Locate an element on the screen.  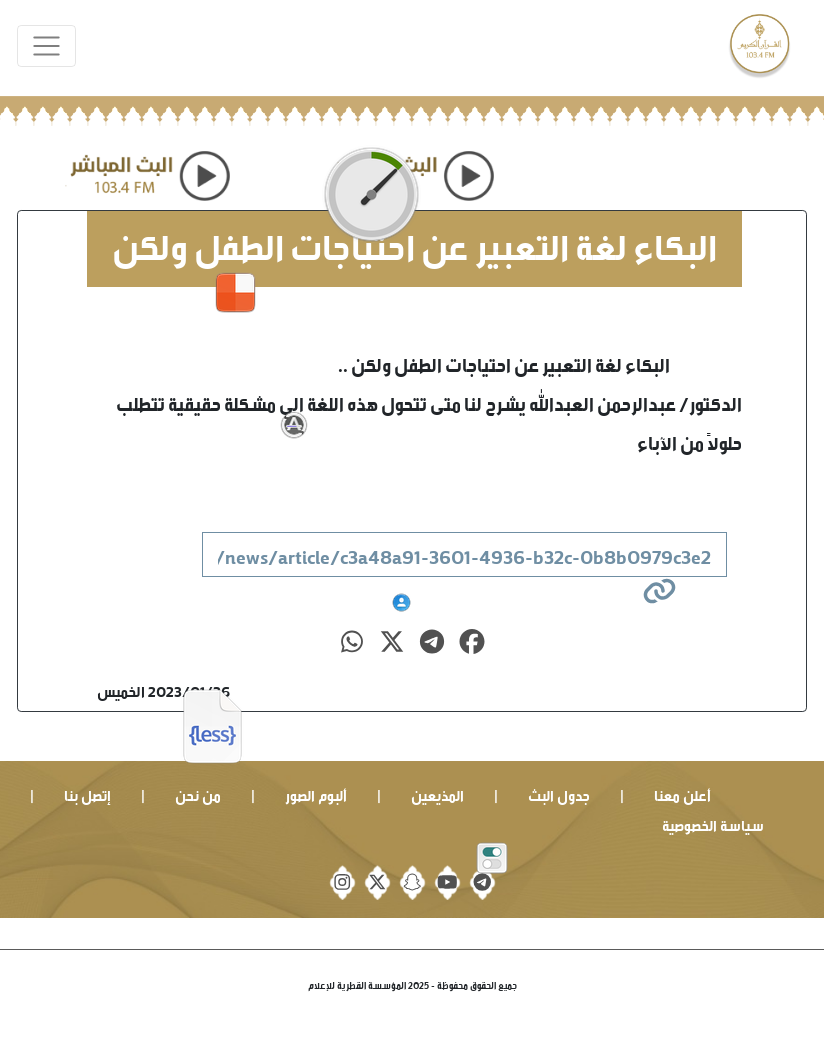
view user profile information is located at coordinates (401, 602).